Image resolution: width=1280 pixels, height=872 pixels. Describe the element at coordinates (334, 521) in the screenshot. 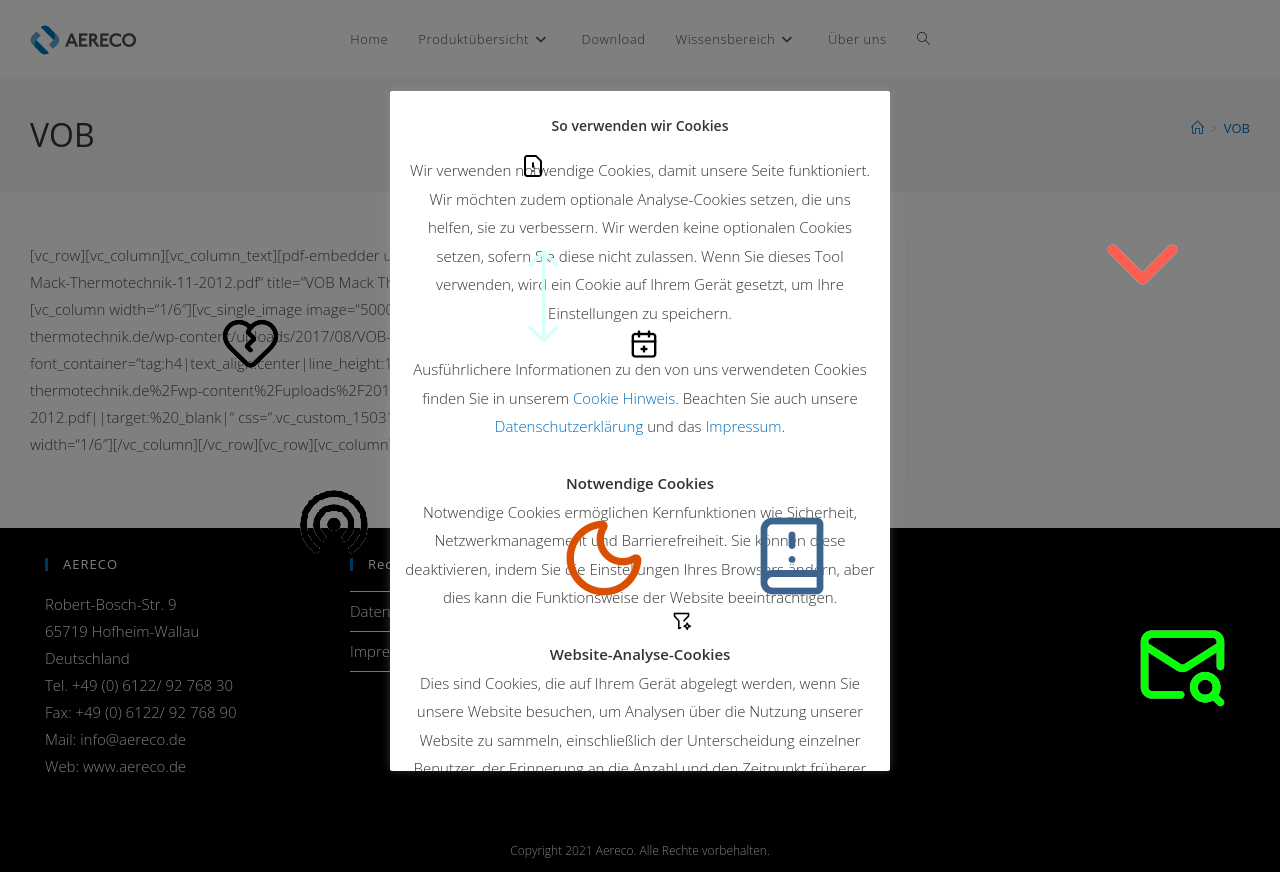

I see `enable mobile hotspot or wifi tethering` at that location.